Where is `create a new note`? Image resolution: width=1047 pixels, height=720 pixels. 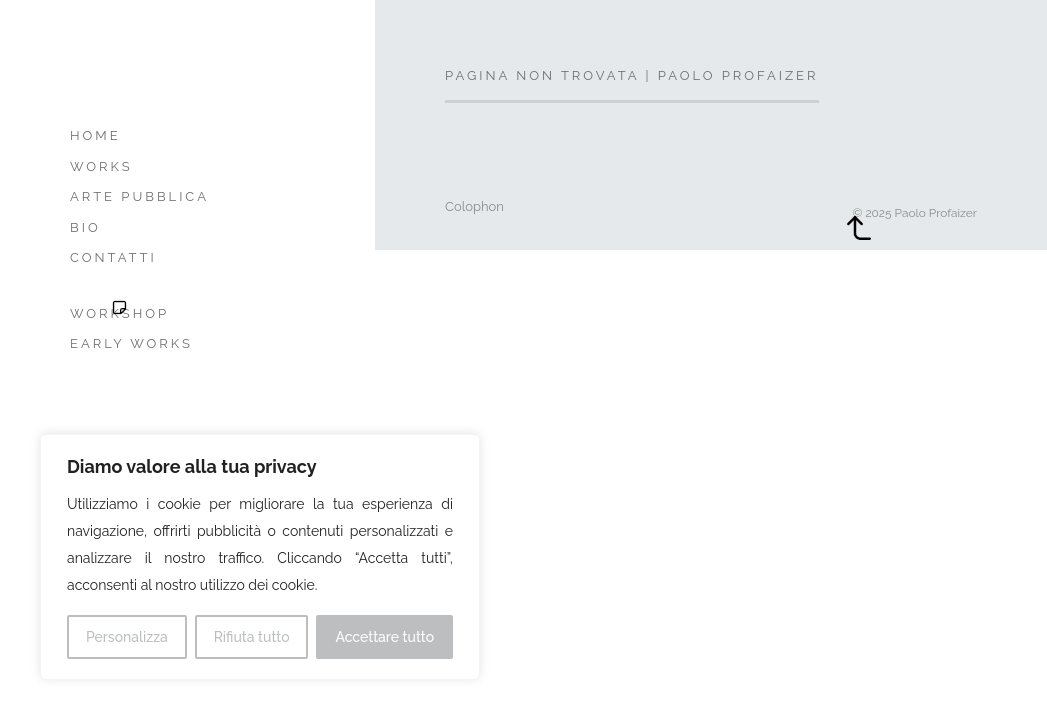
create a new note is located at coordinates (119, 307).